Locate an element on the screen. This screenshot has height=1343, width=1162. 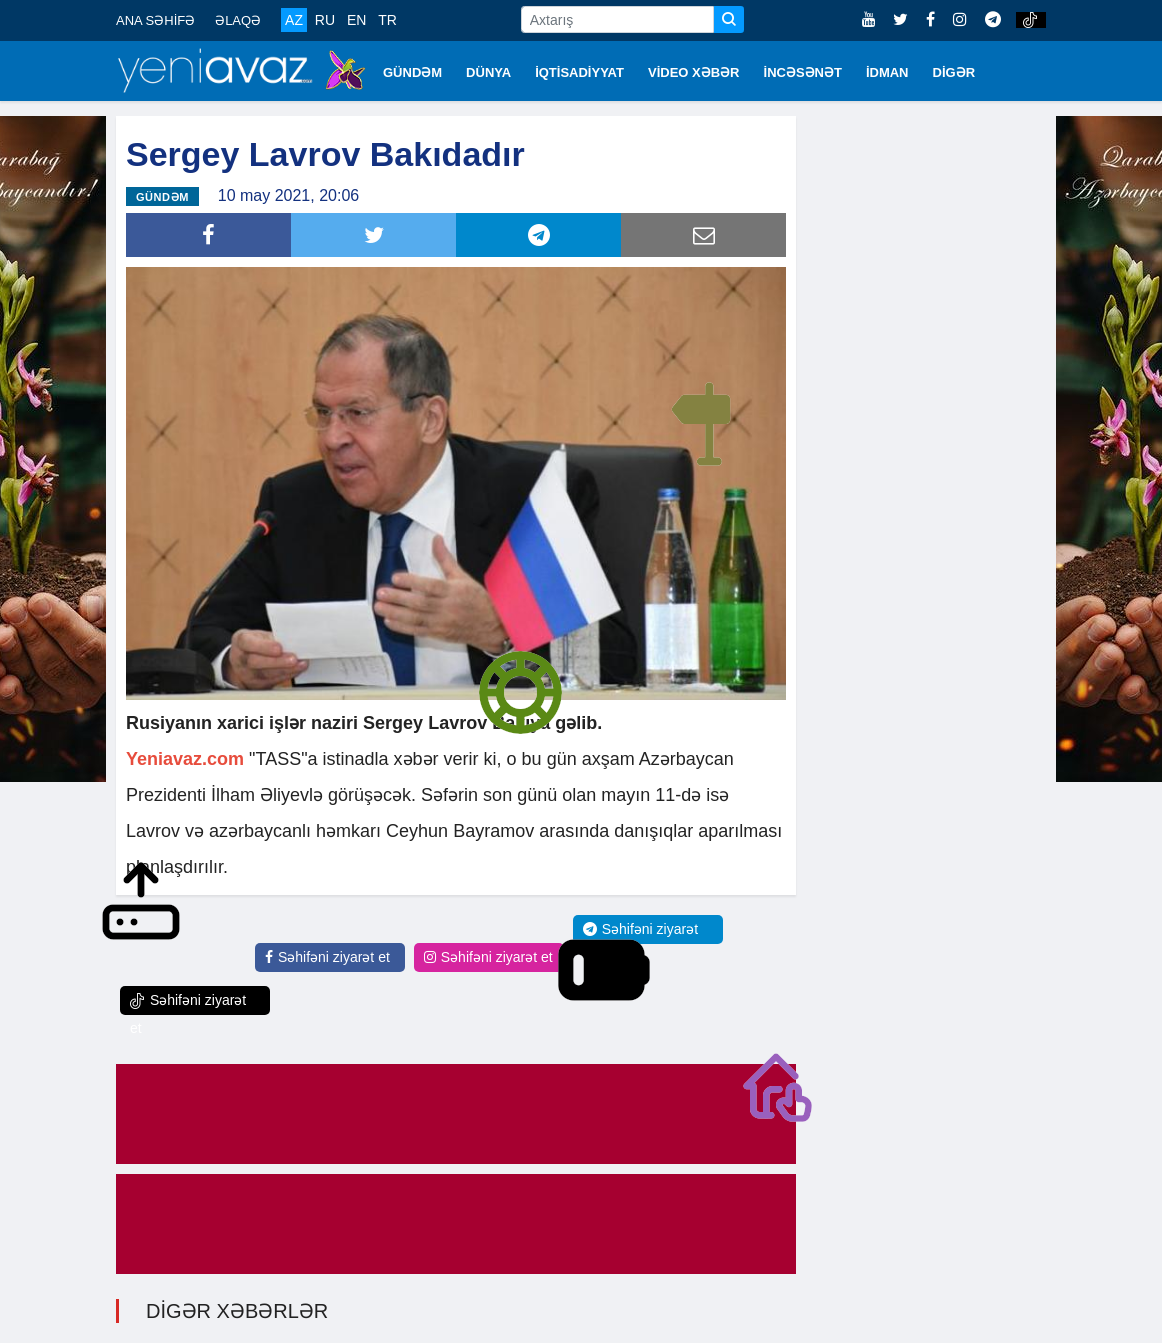
upload files to local storage or drive is located at coordinates (141, 901).